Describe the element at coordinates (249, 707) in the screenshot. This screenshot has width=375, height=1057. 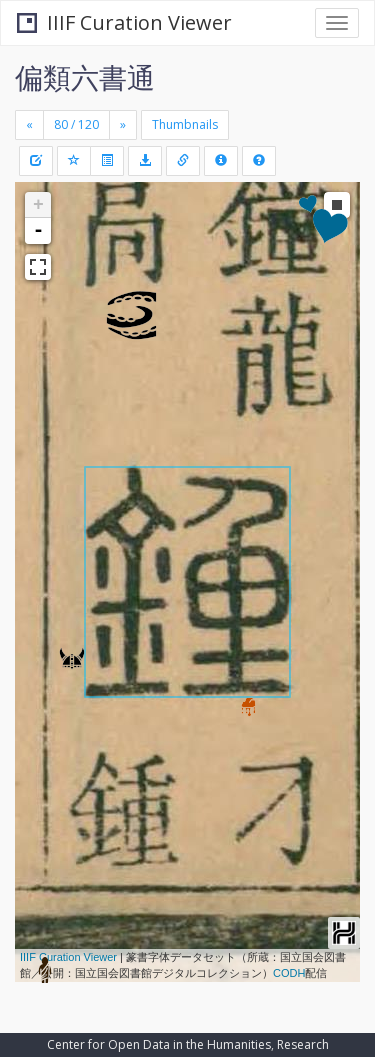
I see `indicates a cave or cavern environment` at that location.